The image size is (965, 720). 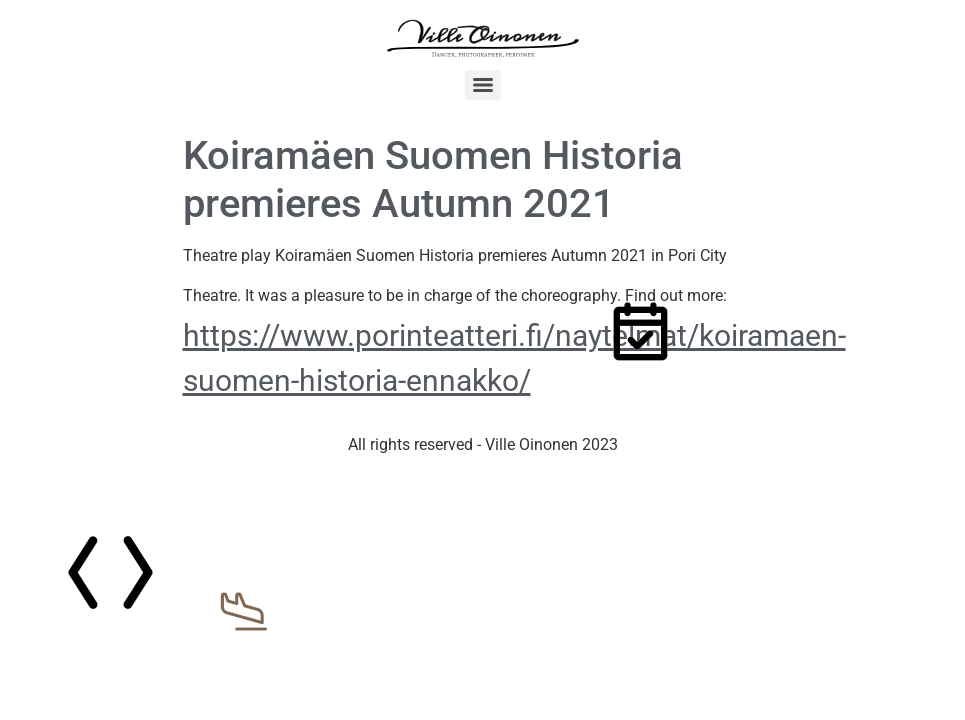 What do you see at coordinates (110, 572) in the screenshot?
I see `view or edit source code` at bounding box center [110, 572].